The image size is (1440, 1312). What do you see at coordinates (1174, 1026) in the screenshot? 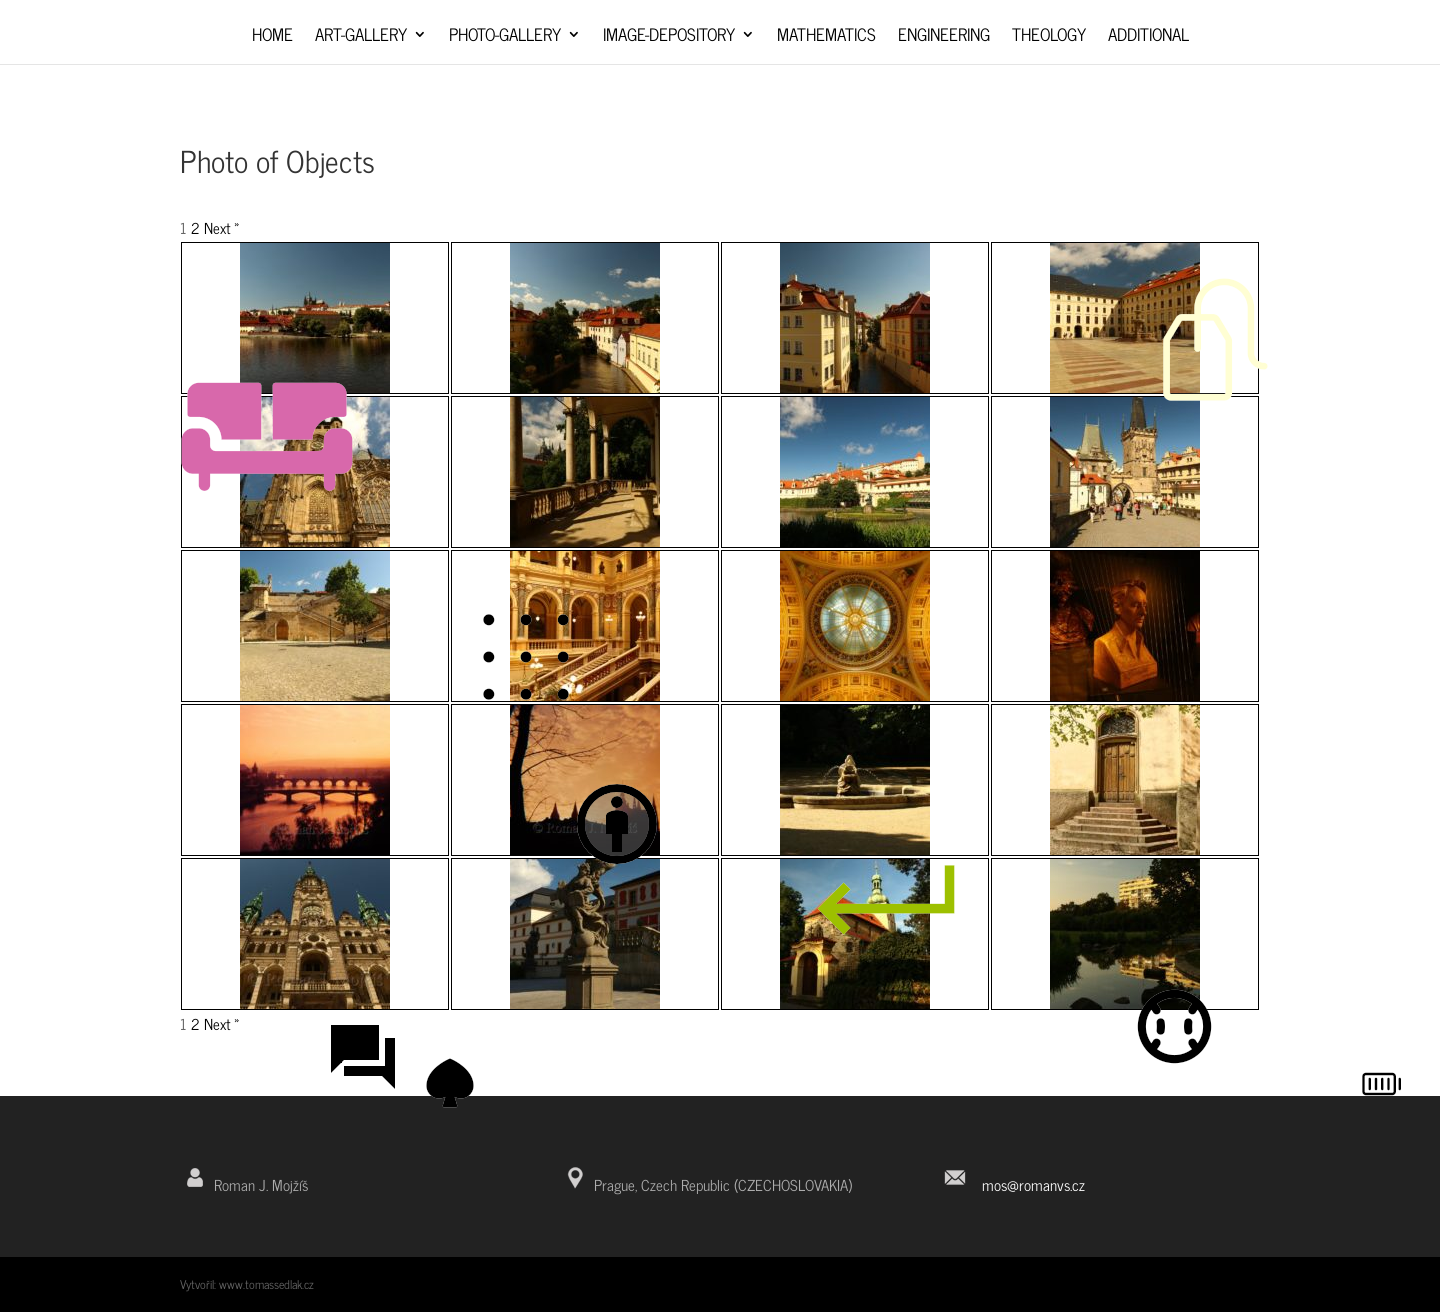
I see `view baseball scores or stats` at bounding box center [1174, 1026].